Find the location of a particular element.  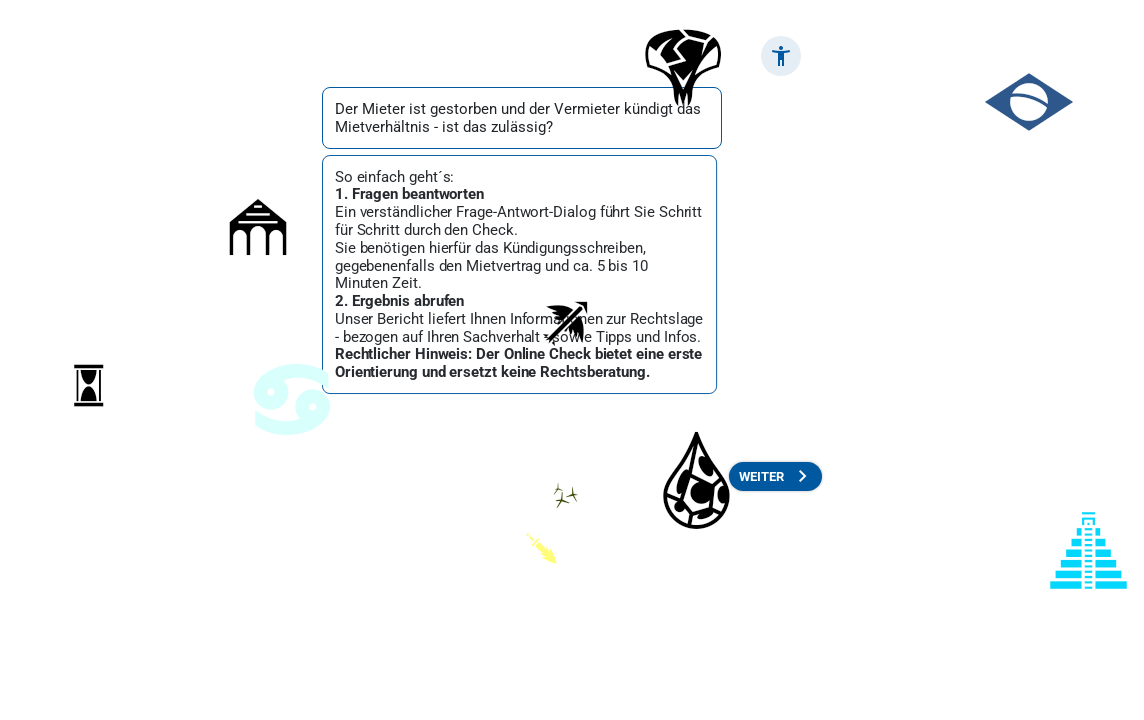

deploy caltrops to slow enemies is located at coordinates (565, 495).